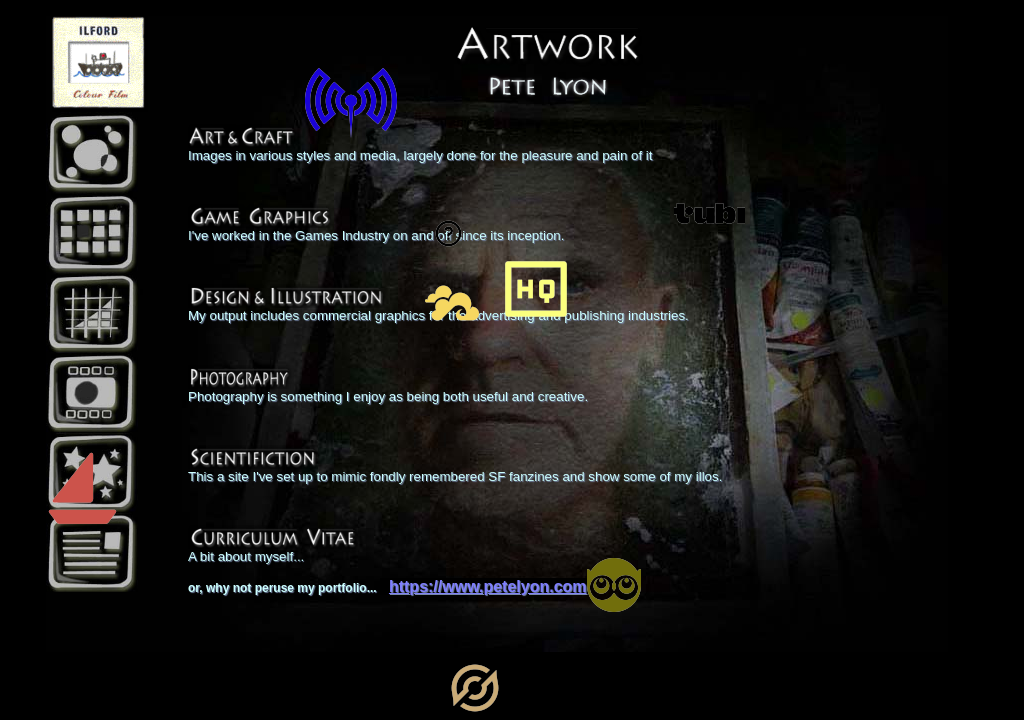  What do you see at coordinates (448, 233) in the screenshot?
I see `access help or FAQ section` at bounding box center [448, 233].